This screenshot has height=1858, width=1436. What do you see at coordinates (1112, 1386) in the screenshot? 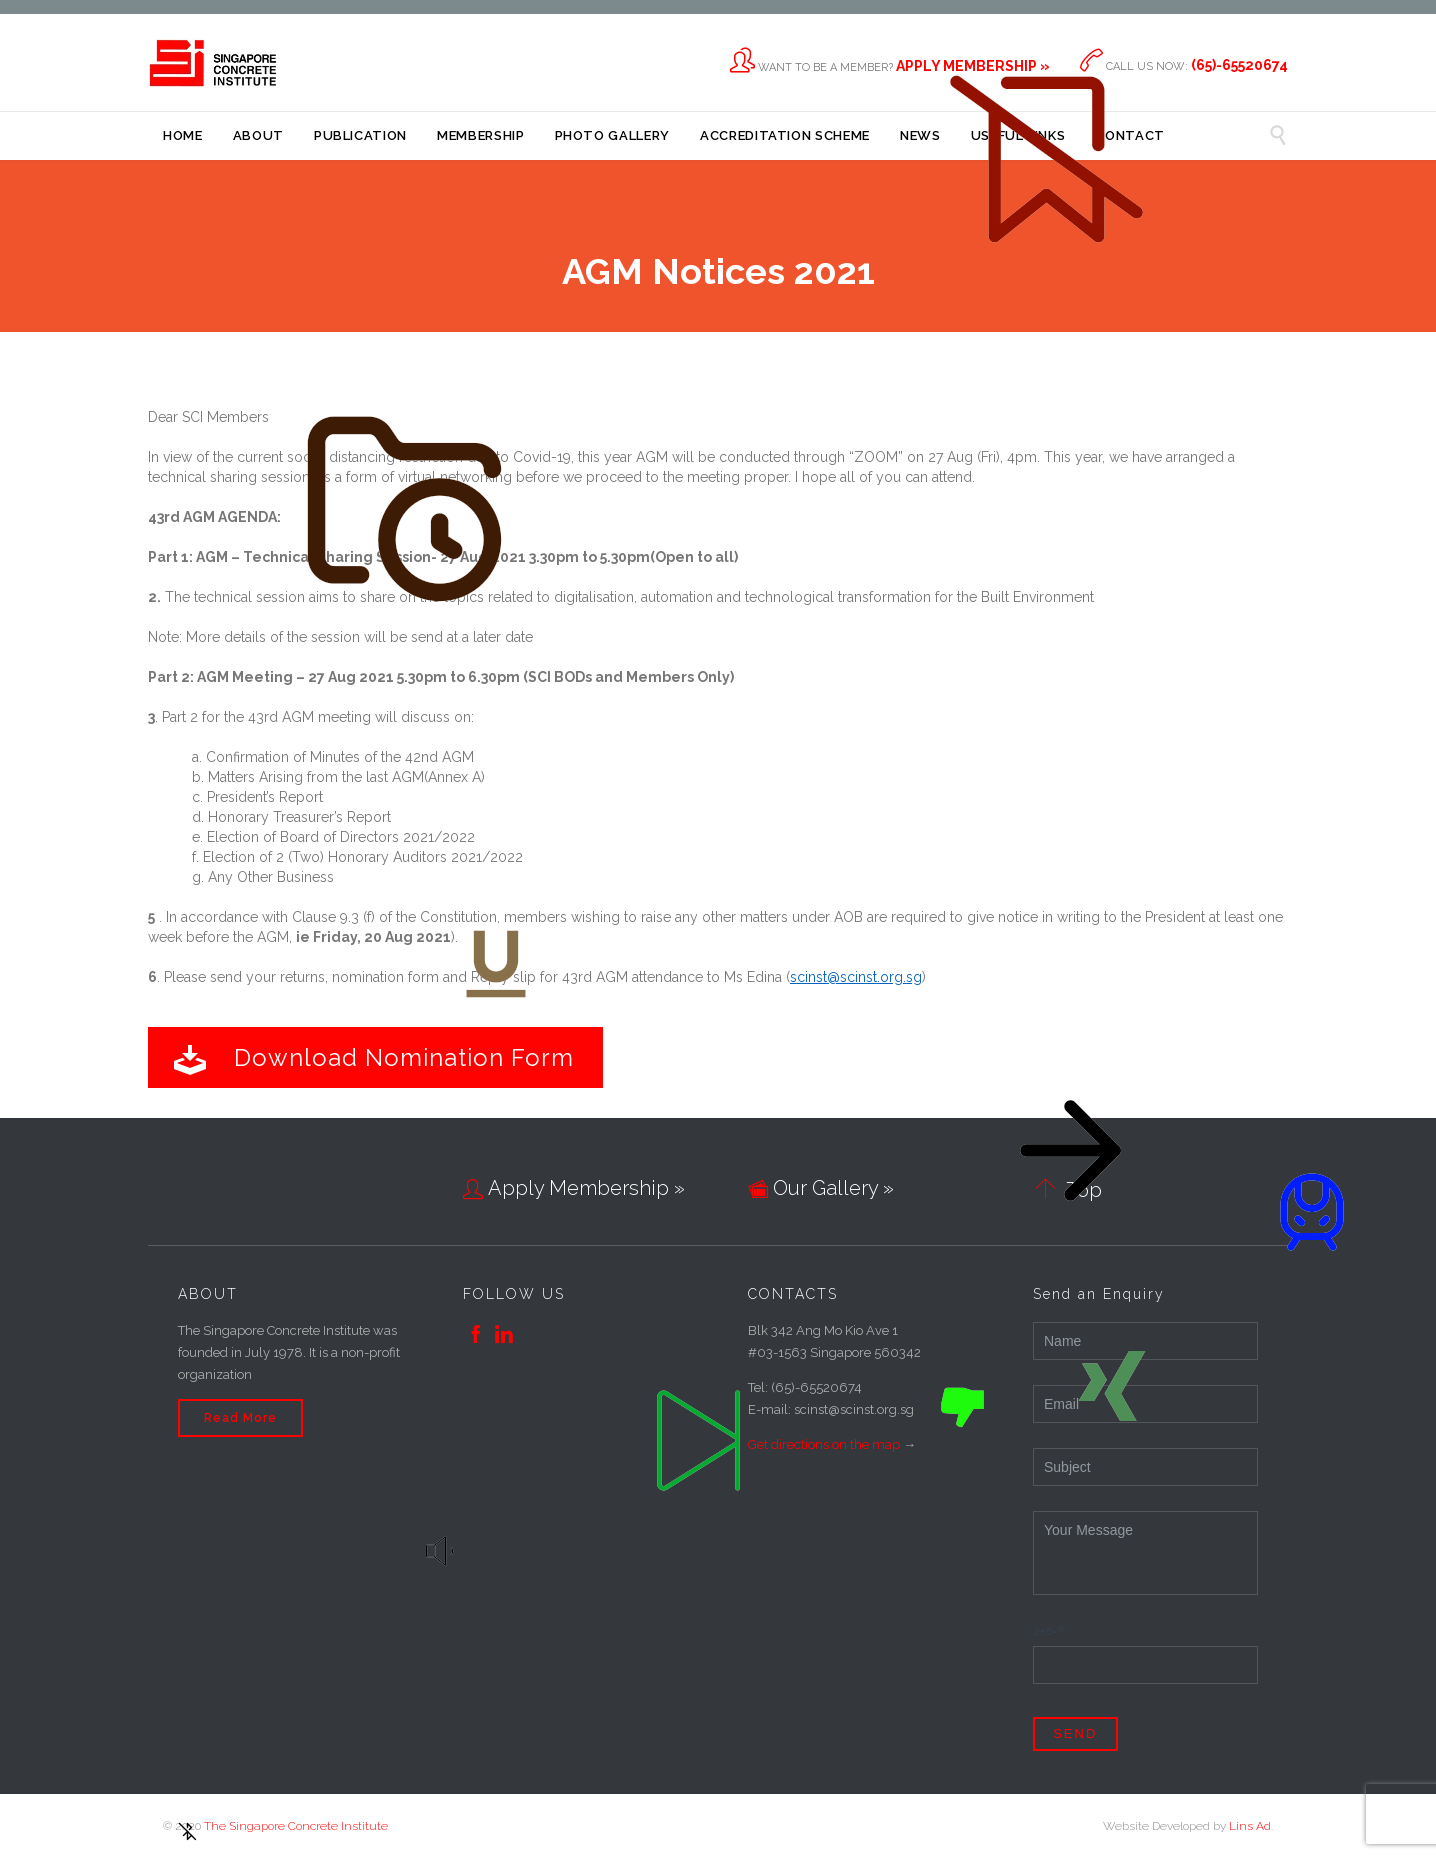
I see `visit xing professional network profile` at bounding box center [1112, 1386].